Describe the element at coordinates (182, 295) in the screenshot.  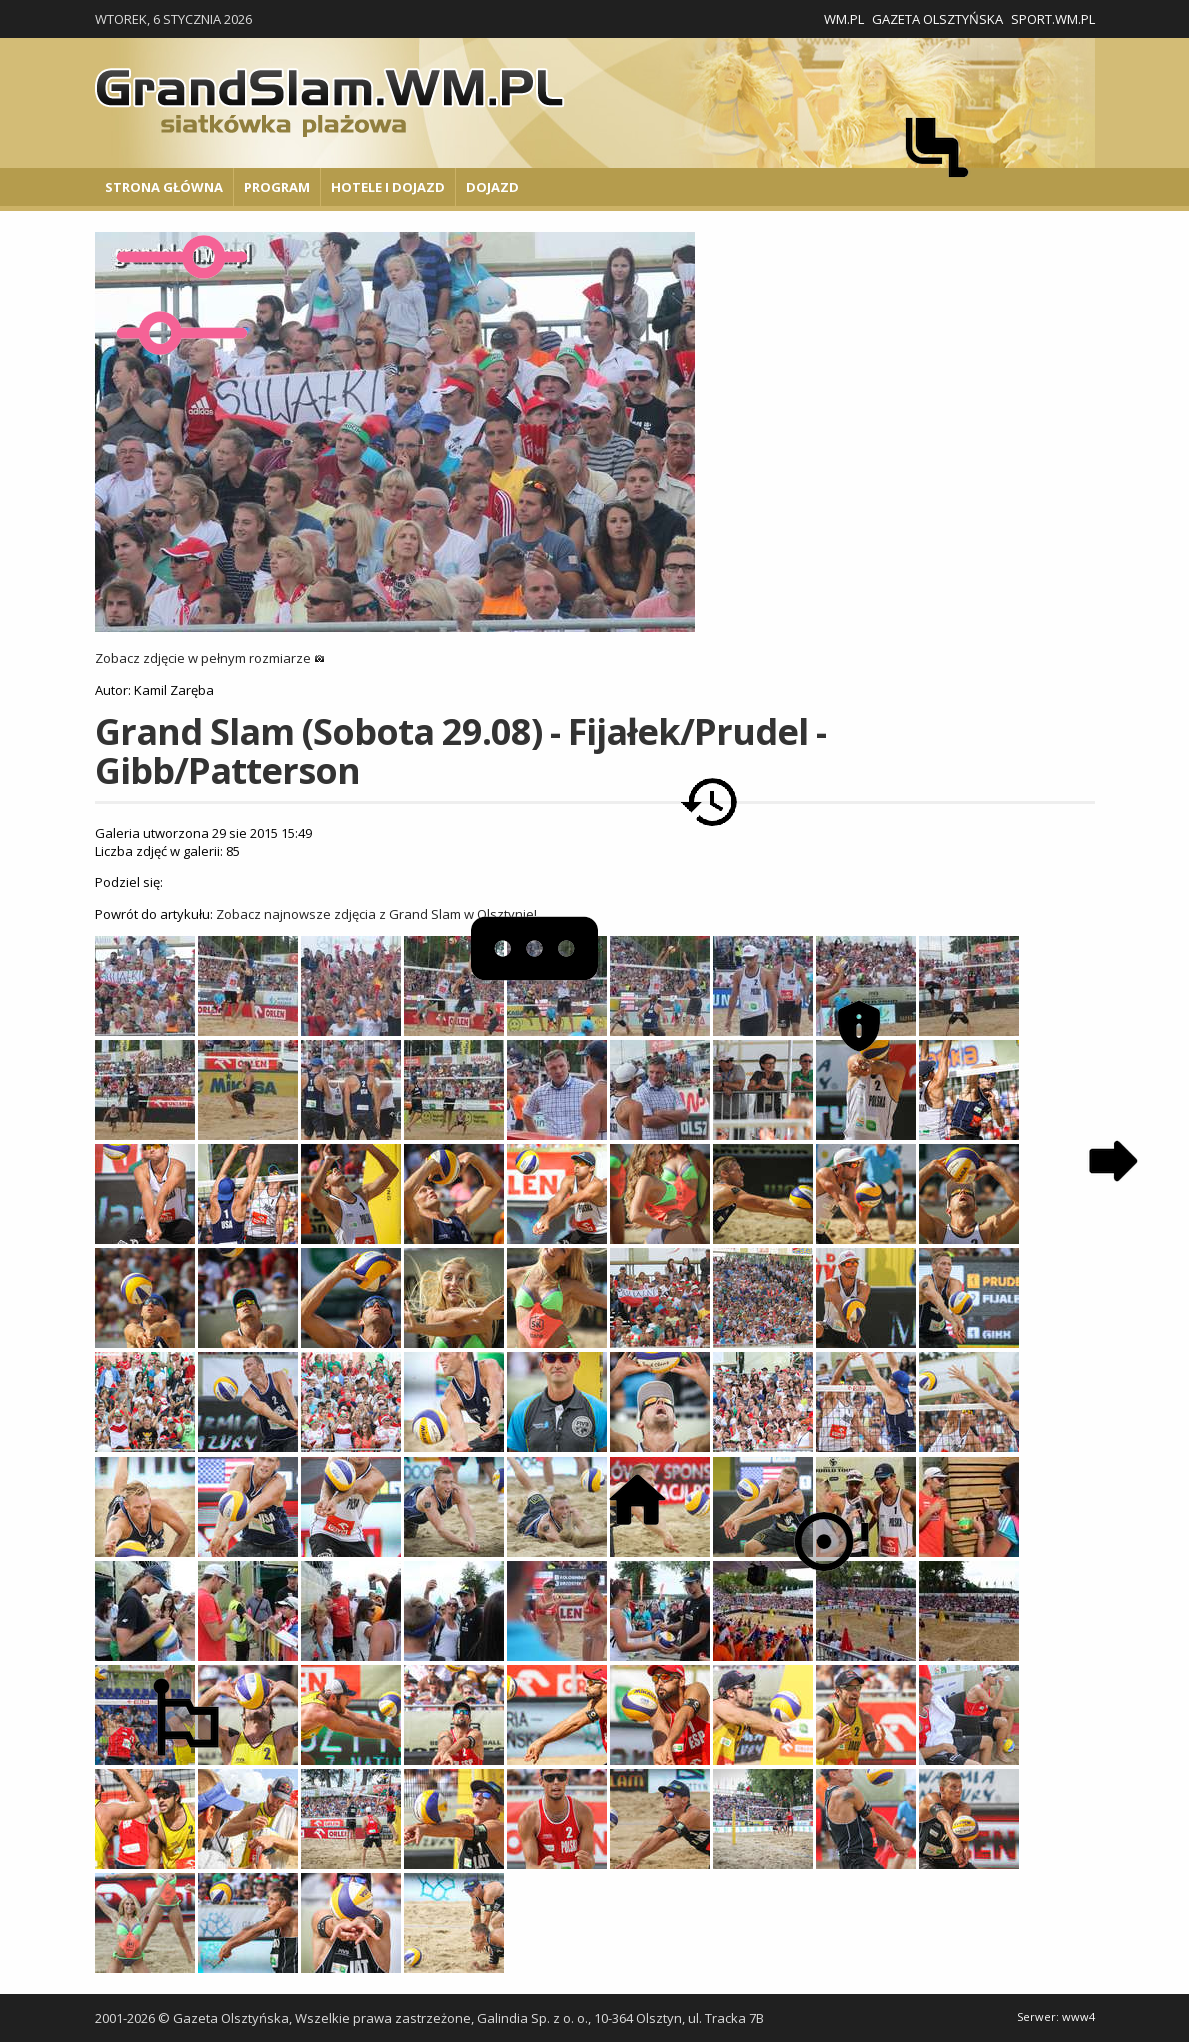
I see `open settings or preferences` at that location.